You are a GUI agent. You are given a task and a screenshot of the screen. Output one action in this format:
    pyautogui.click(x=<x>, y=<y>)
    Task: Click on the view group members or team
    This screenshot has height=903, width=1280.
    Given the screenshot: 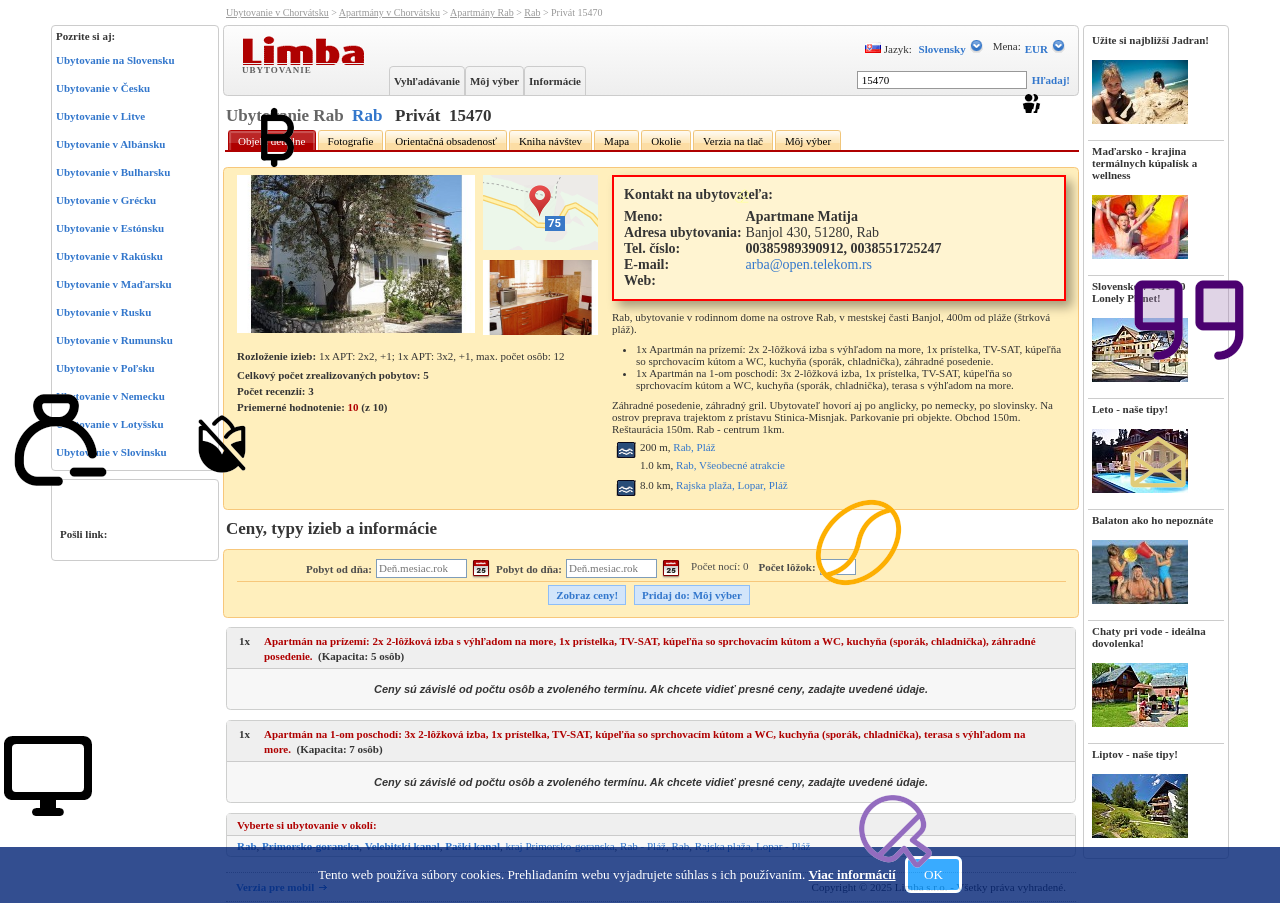 What is the action you would take?
    pyautogui.click(x=1031, y=103)
    